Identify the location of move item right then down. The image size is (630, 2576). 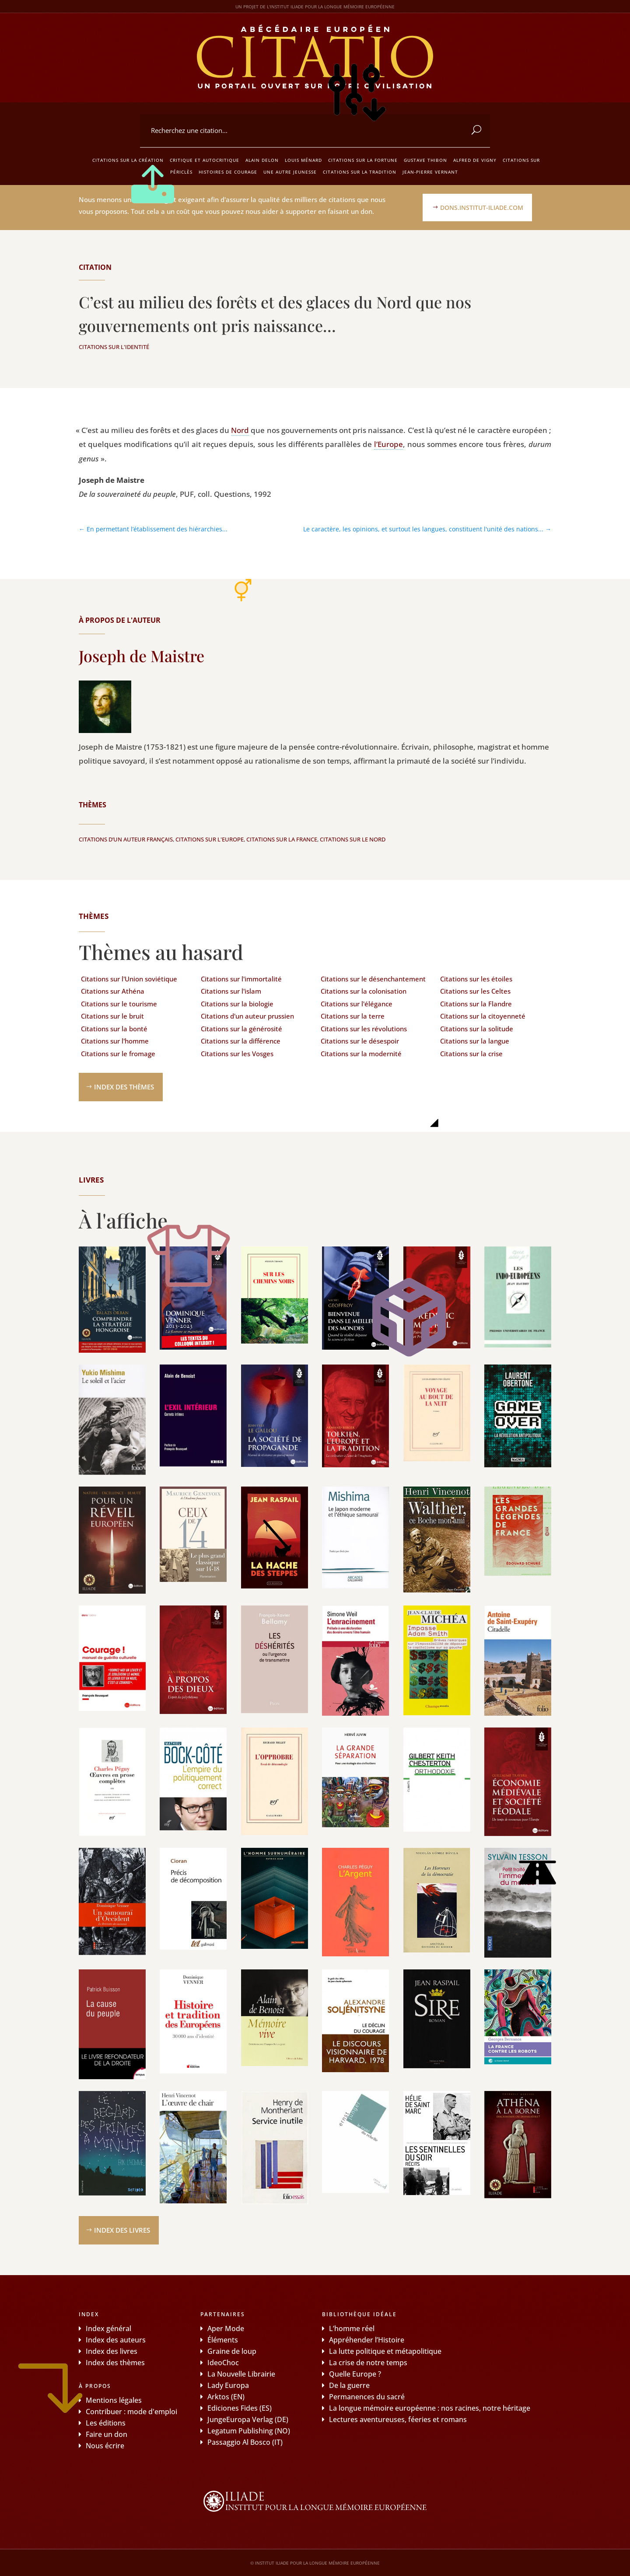
(50, 2386).